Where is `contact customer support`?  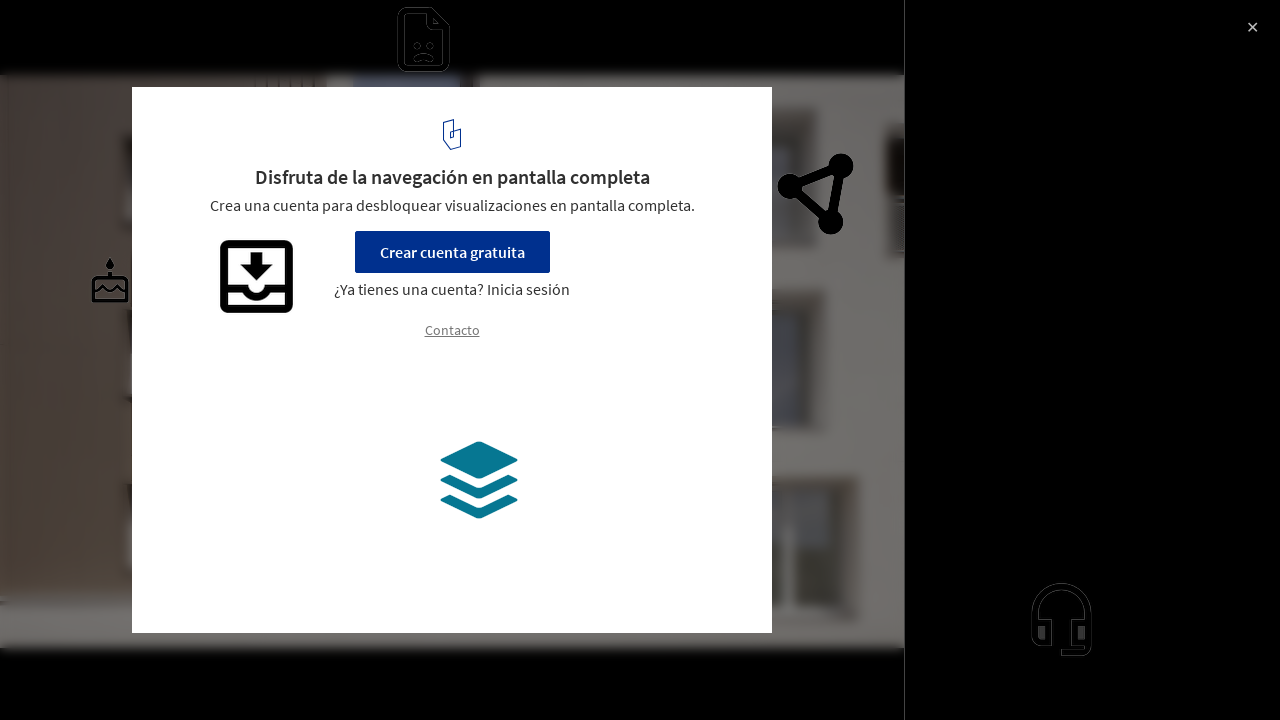 contact customer support is located at coordinates (1061, 619).